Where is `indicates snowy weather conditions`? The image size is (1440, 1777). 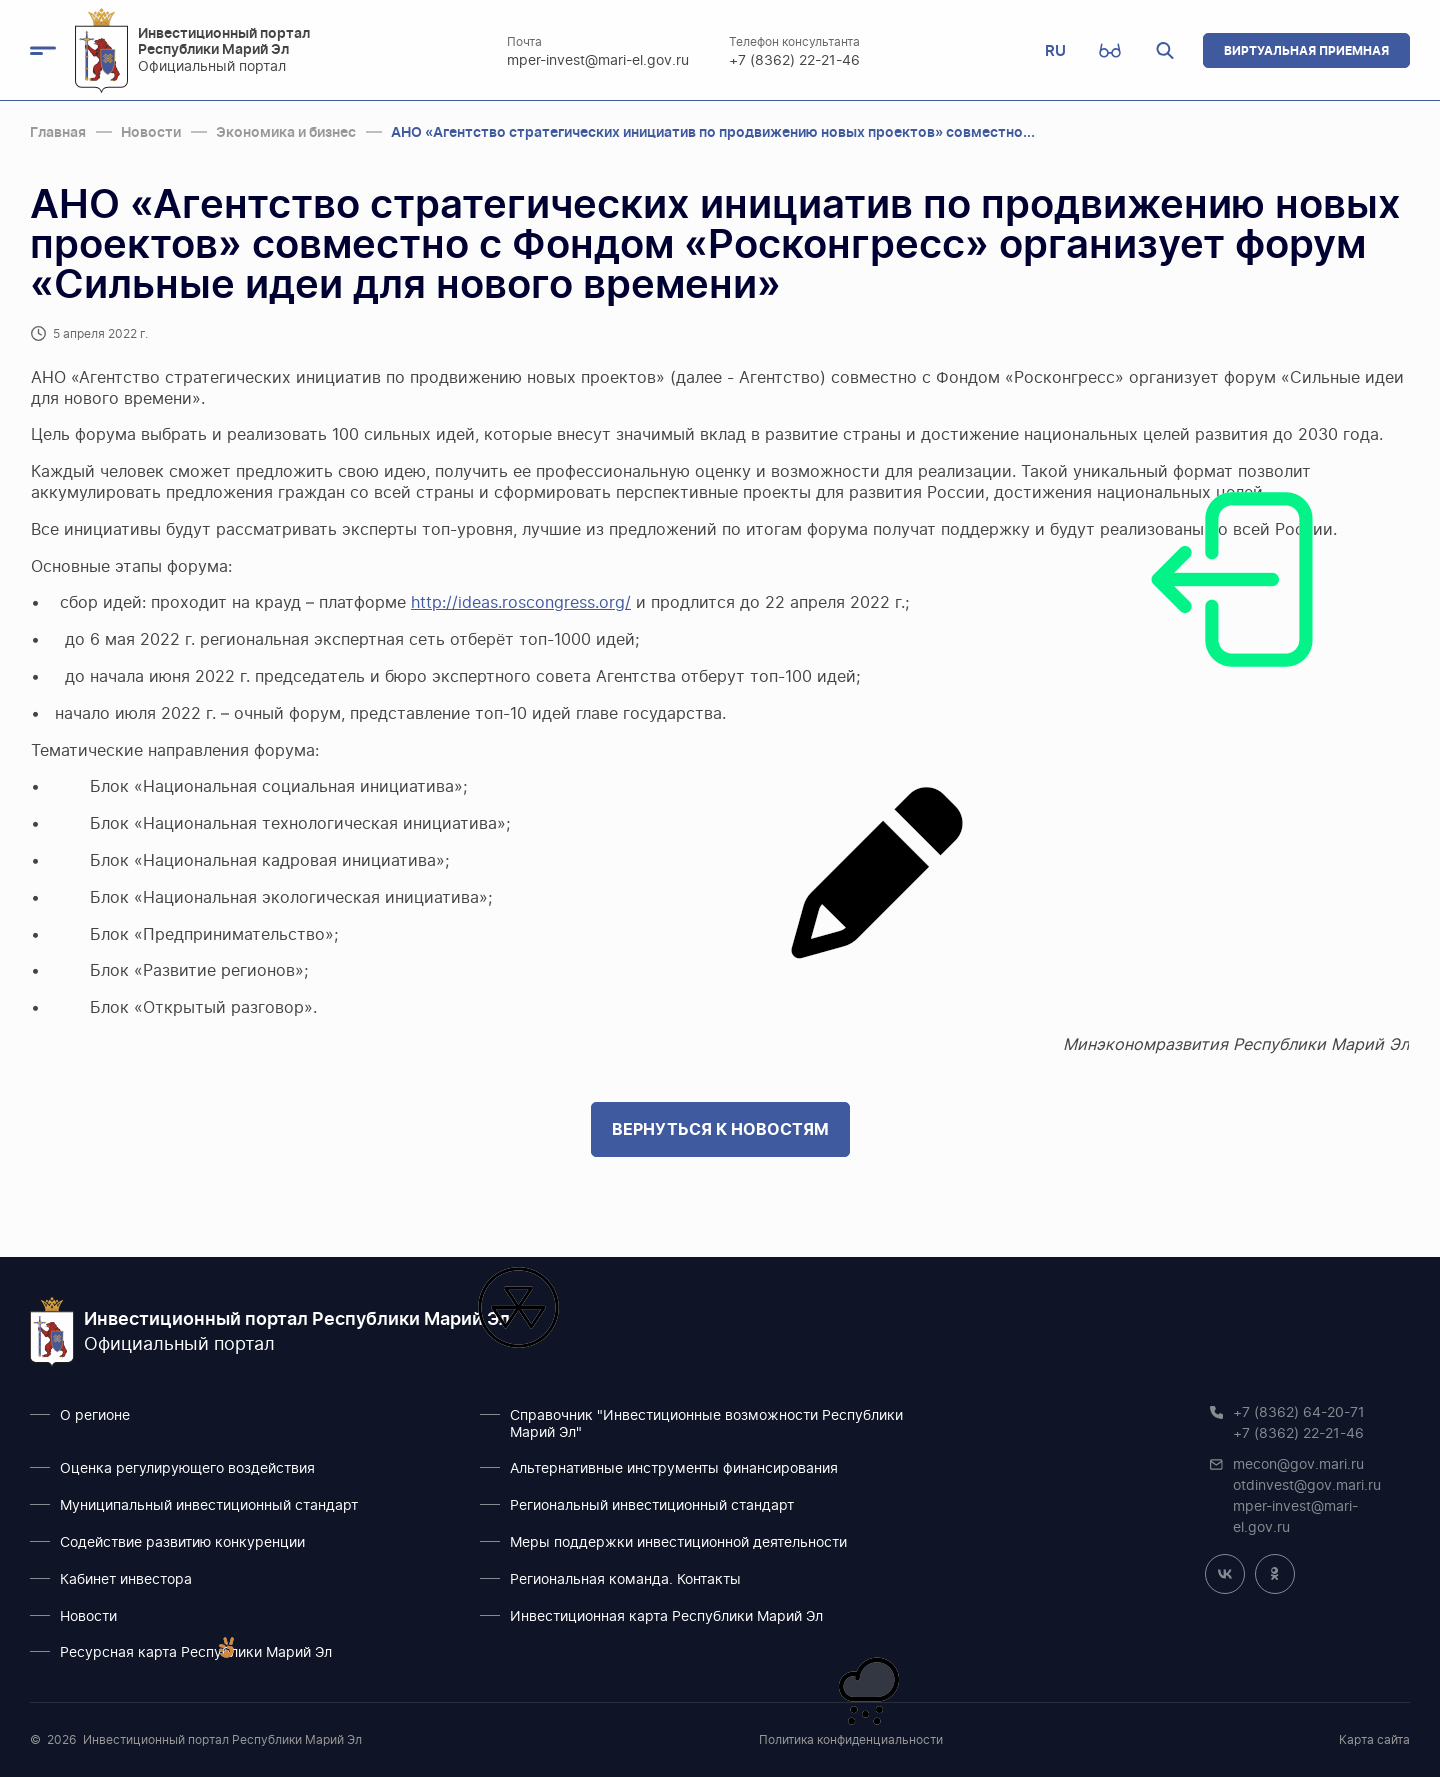
indicates snowy weather conditions is located at coordinates (869, 1690).